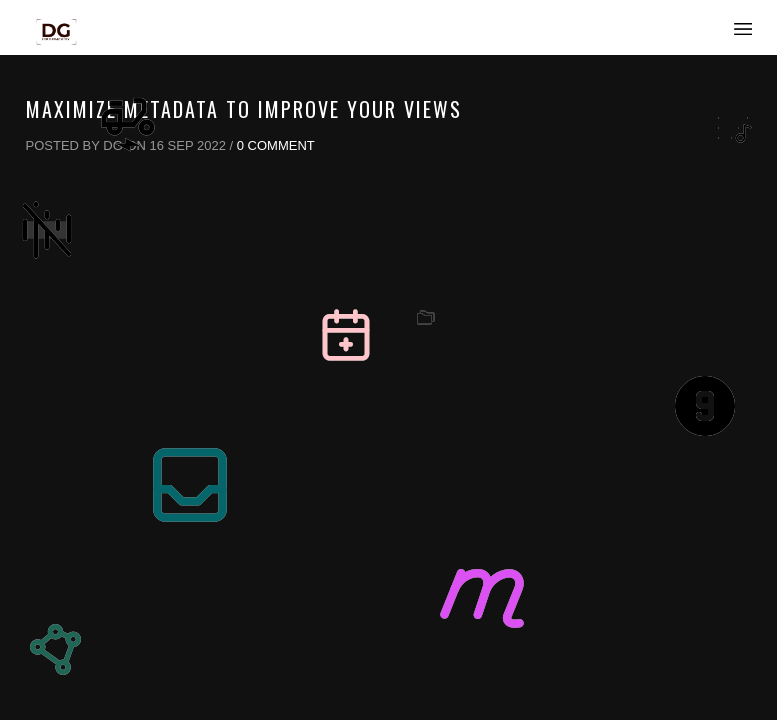 This screenshot has width=777, height=720. I want to click on view your inbox messages, so click(190, 485).